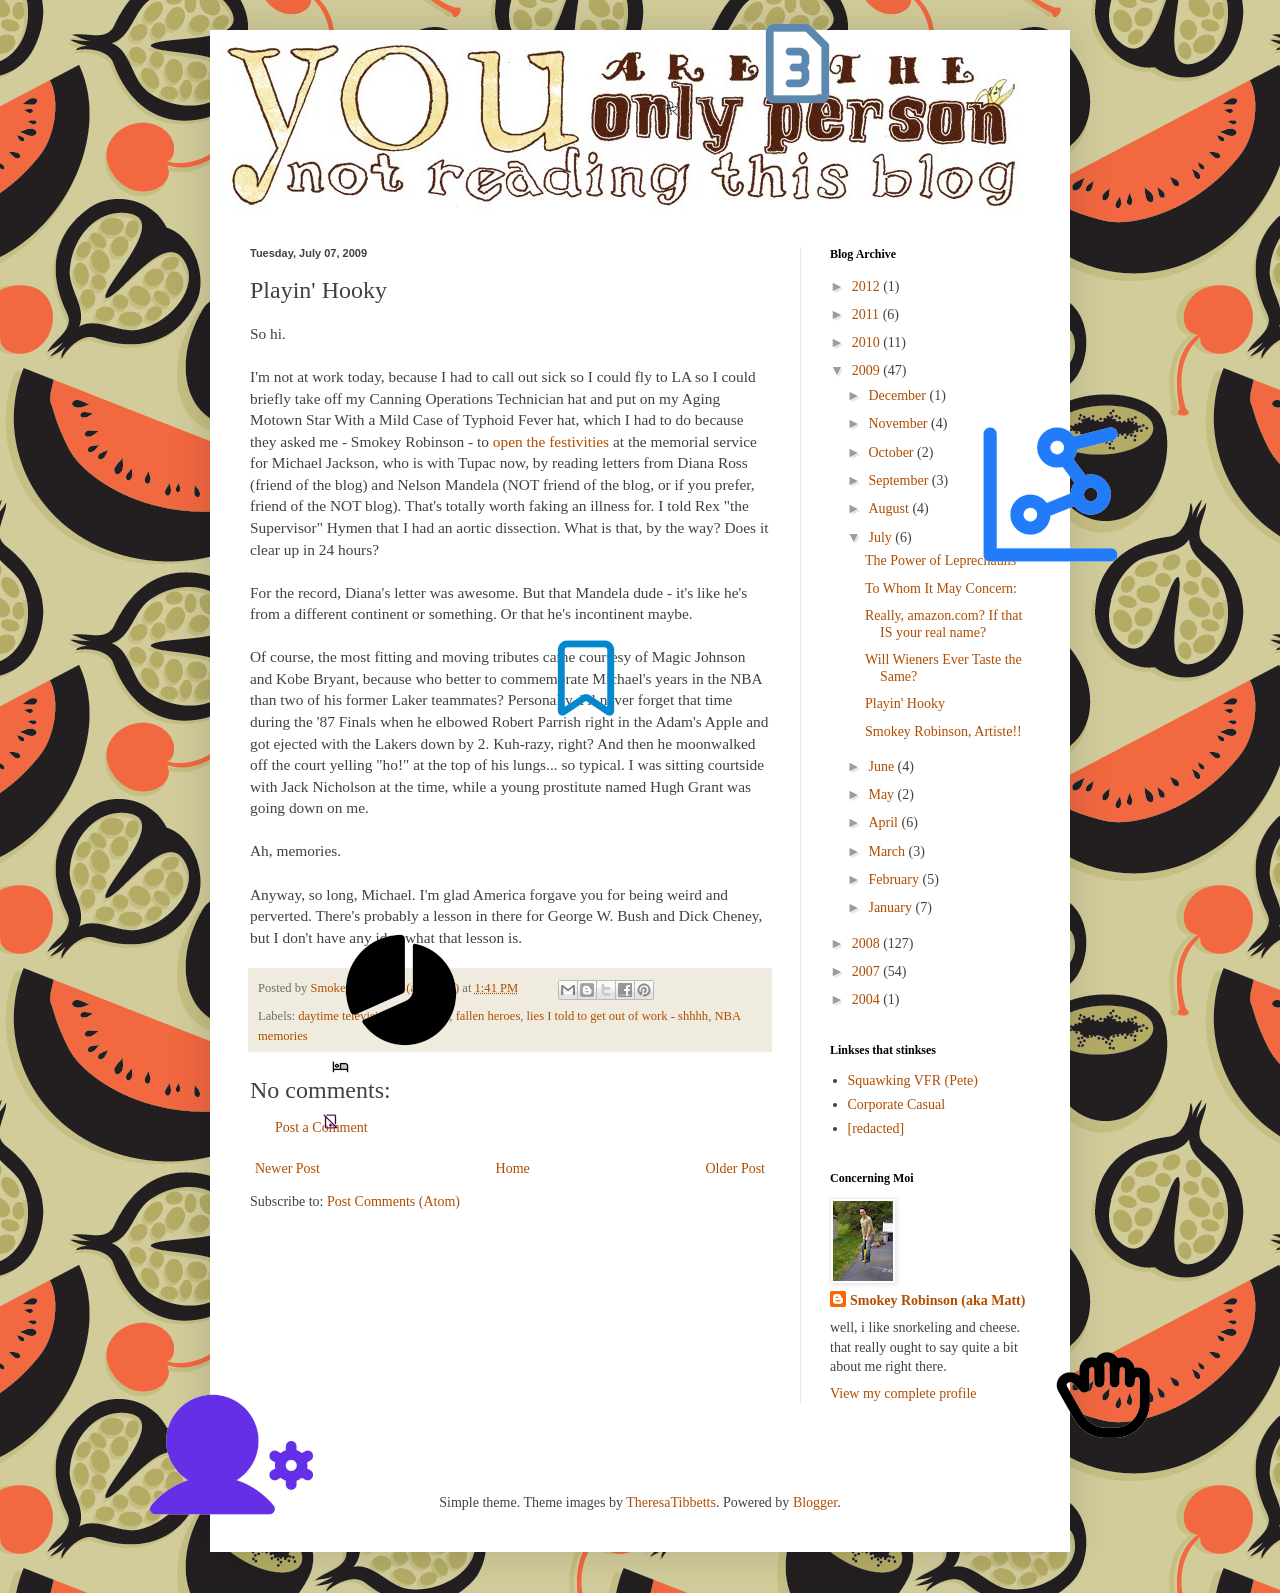  I want to click on view analytics or statistics, so click(401, 990).